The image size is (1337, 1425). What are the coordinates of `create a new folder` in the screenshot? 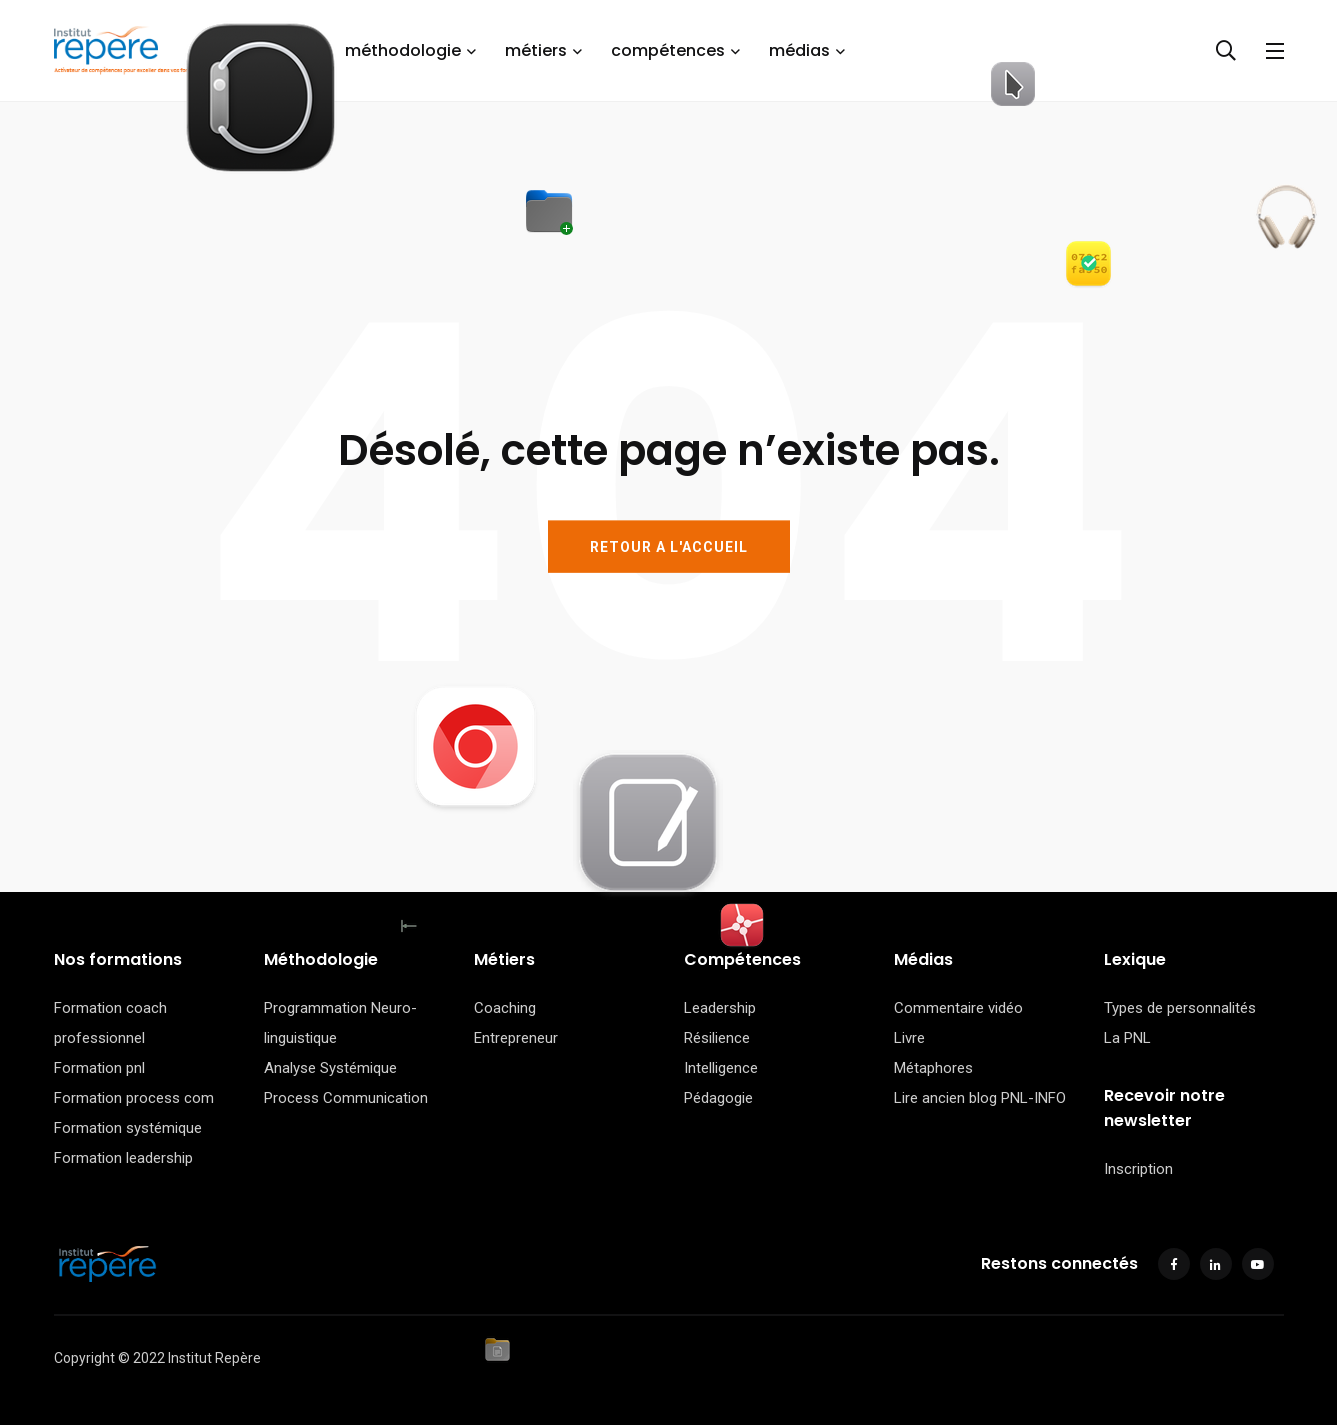 It's located at (549, 211).